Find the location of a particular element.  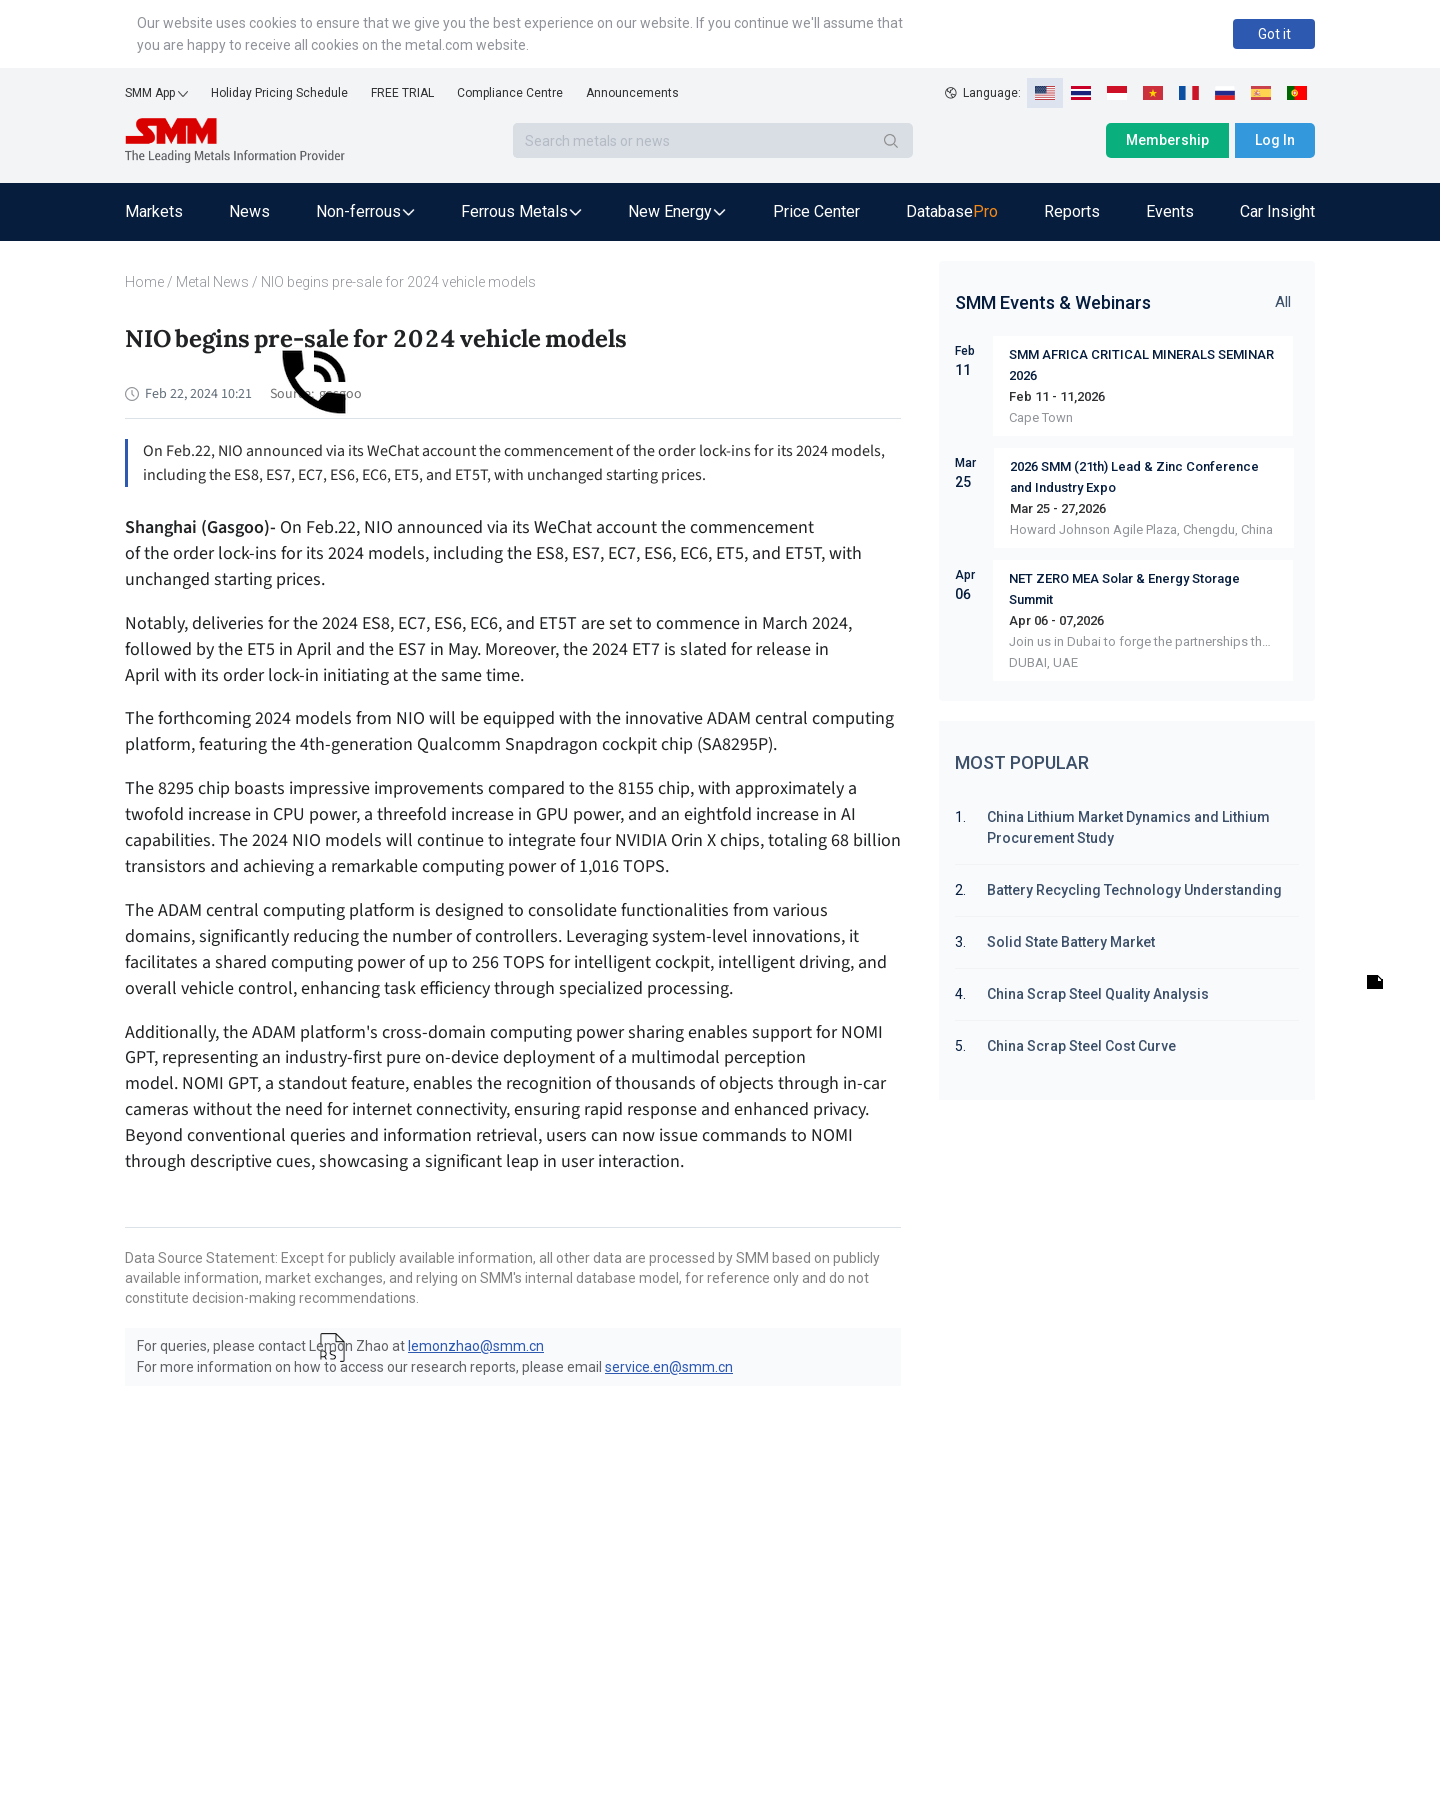

create a new note is located at coordinates (1375, 982).